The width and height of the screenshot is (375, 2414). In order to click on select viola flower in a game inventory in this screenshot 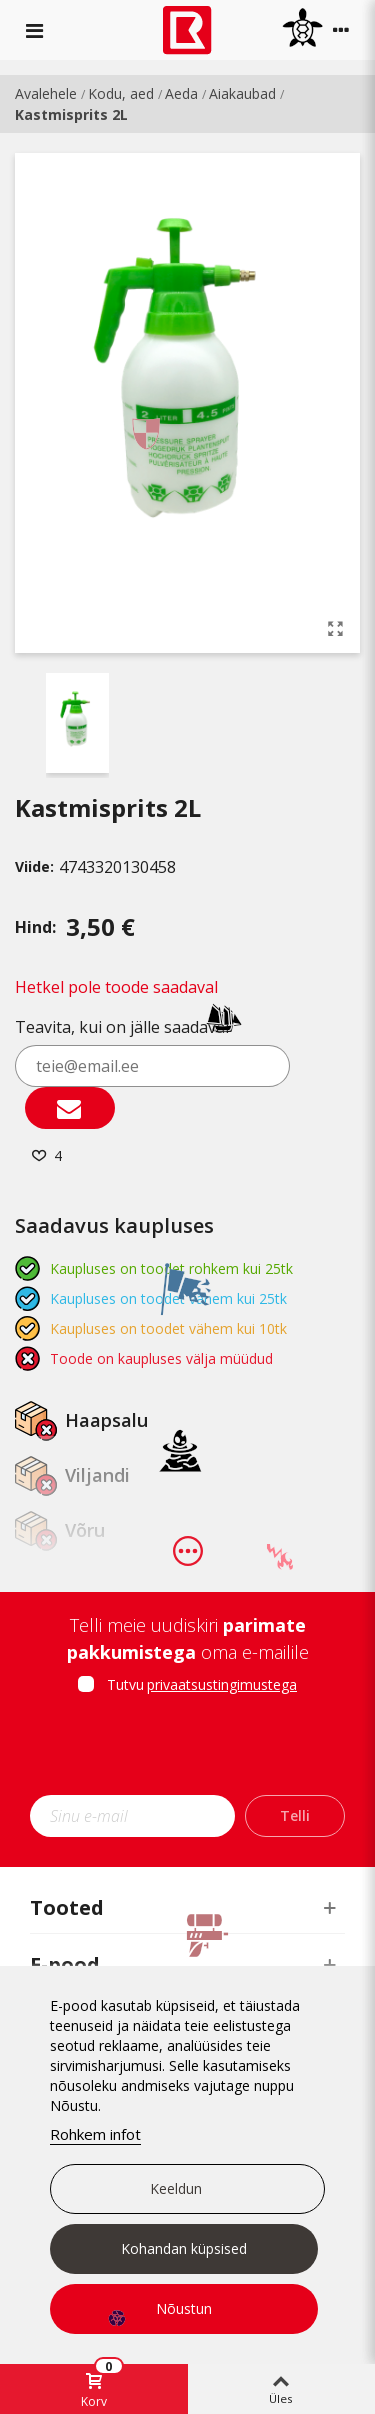, I will do `click(117, 2318)`.